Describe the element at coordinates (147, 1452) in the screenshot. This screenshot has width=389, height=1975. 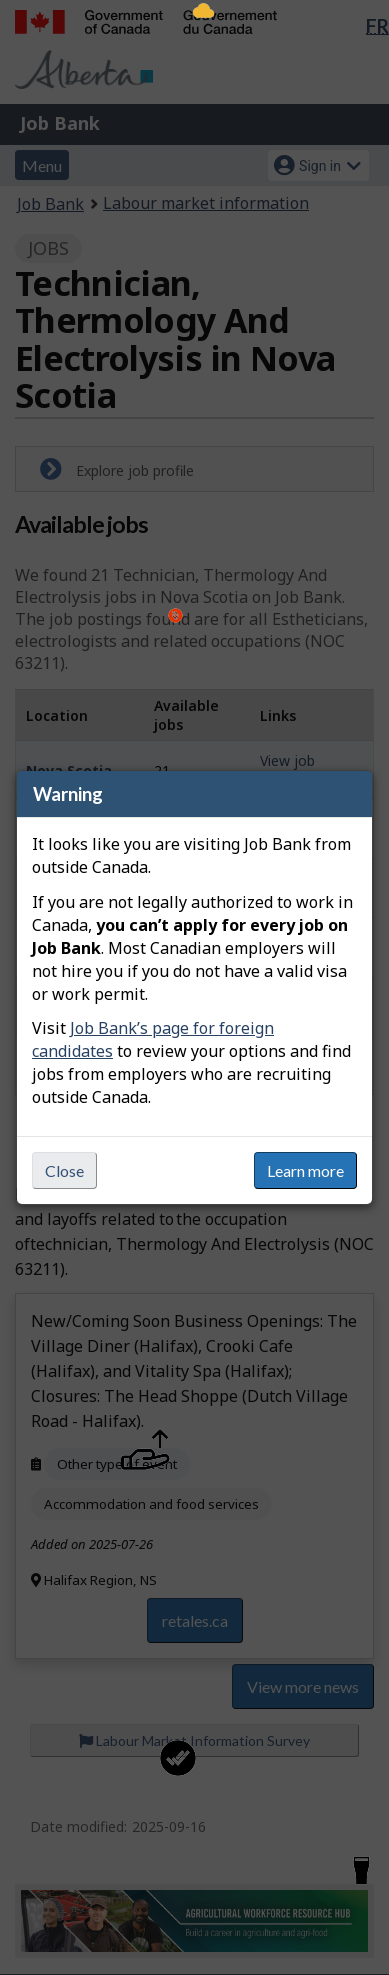
I see `upload or share from your hand` at that location.